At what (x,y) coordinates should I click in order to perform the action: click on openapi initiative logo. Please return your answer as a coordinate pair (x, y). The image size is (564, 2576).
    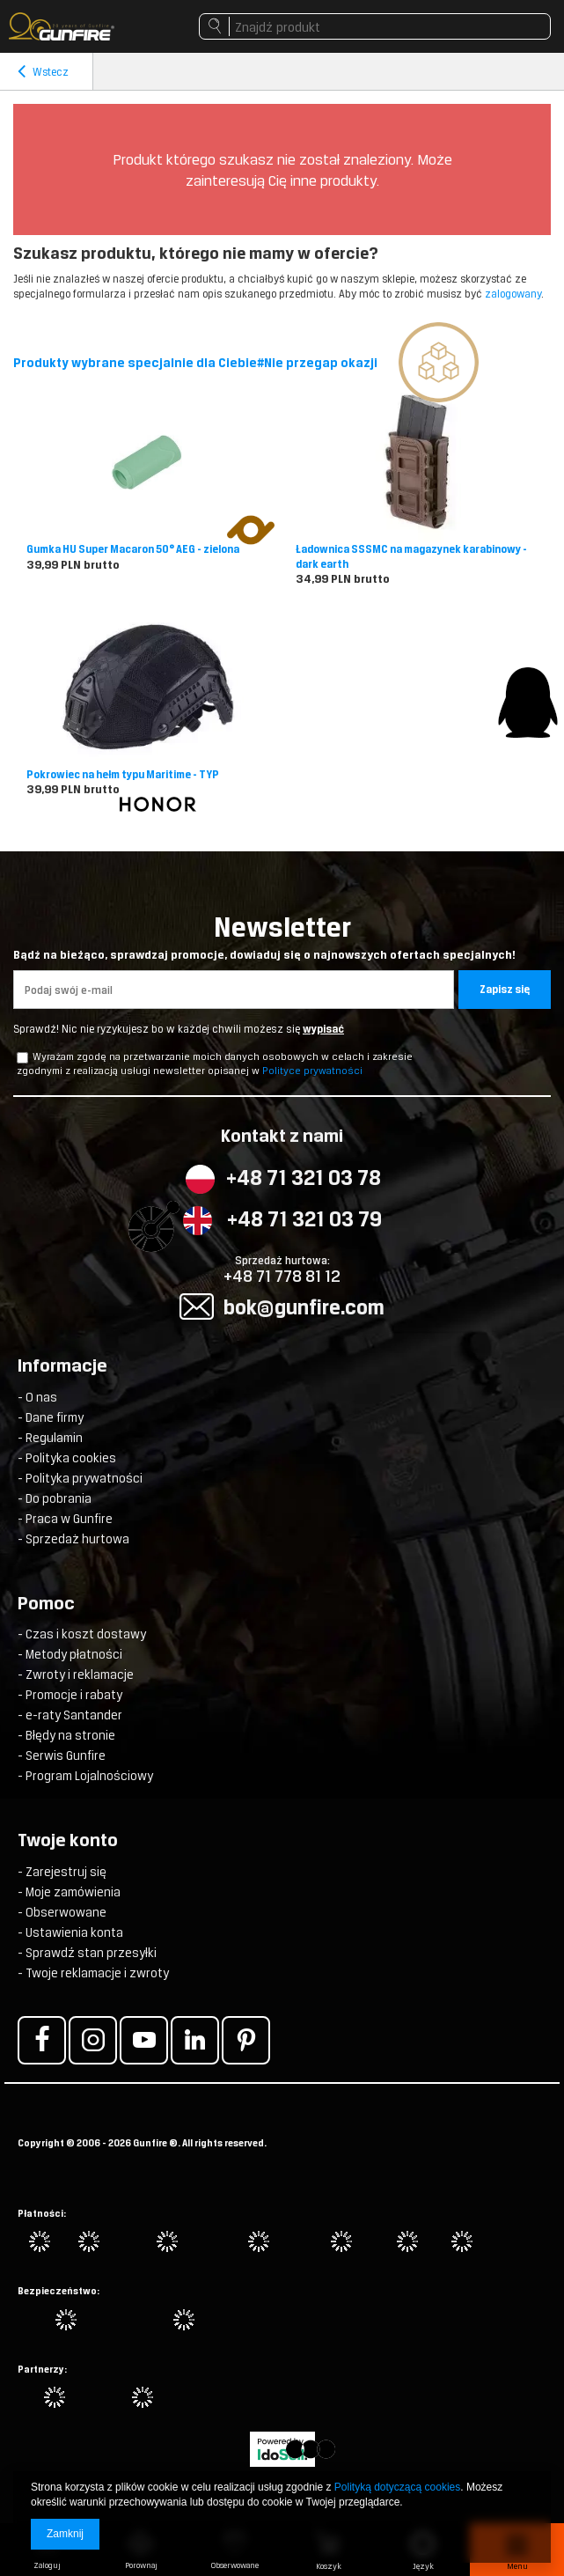
    Looking at the image, I should click on (154, 1226).